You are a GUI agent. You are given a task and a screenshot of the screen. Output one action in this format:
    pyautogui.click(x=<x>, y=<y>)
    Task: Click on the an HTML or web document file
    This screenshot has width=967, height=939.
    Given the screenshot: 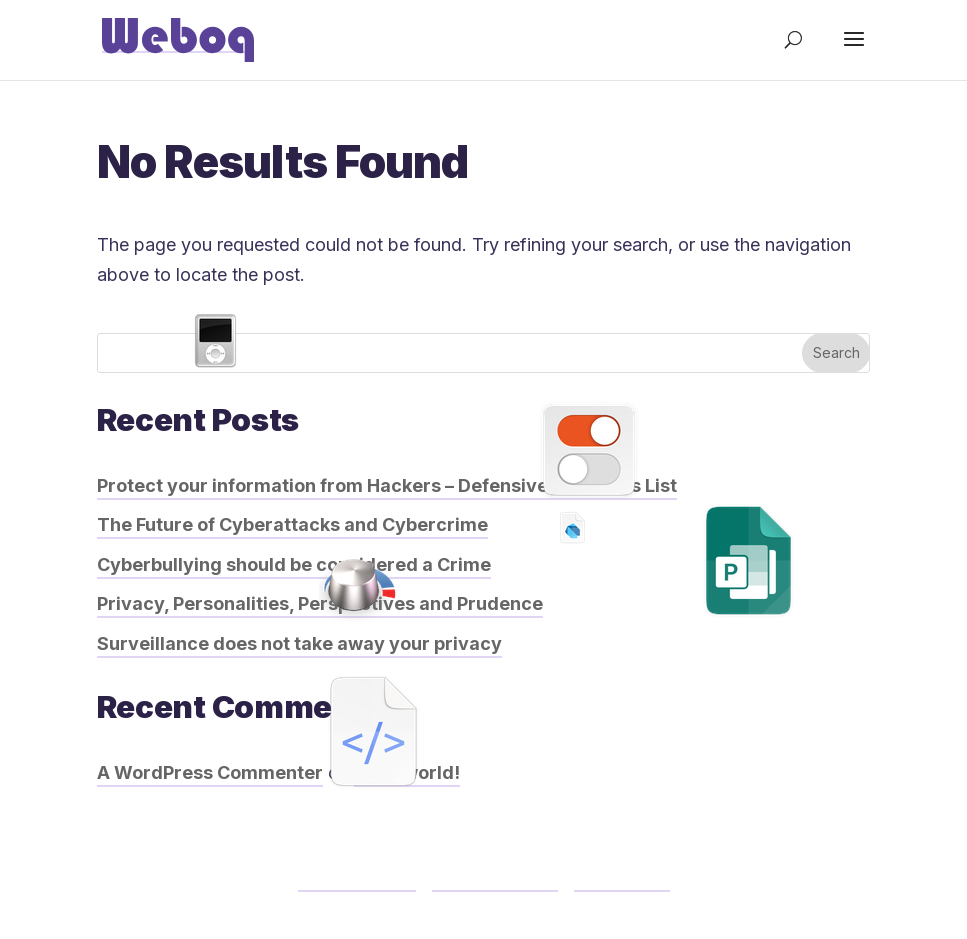 What is the action you would take?
    pyautogui.click(x=373, y=731)
    